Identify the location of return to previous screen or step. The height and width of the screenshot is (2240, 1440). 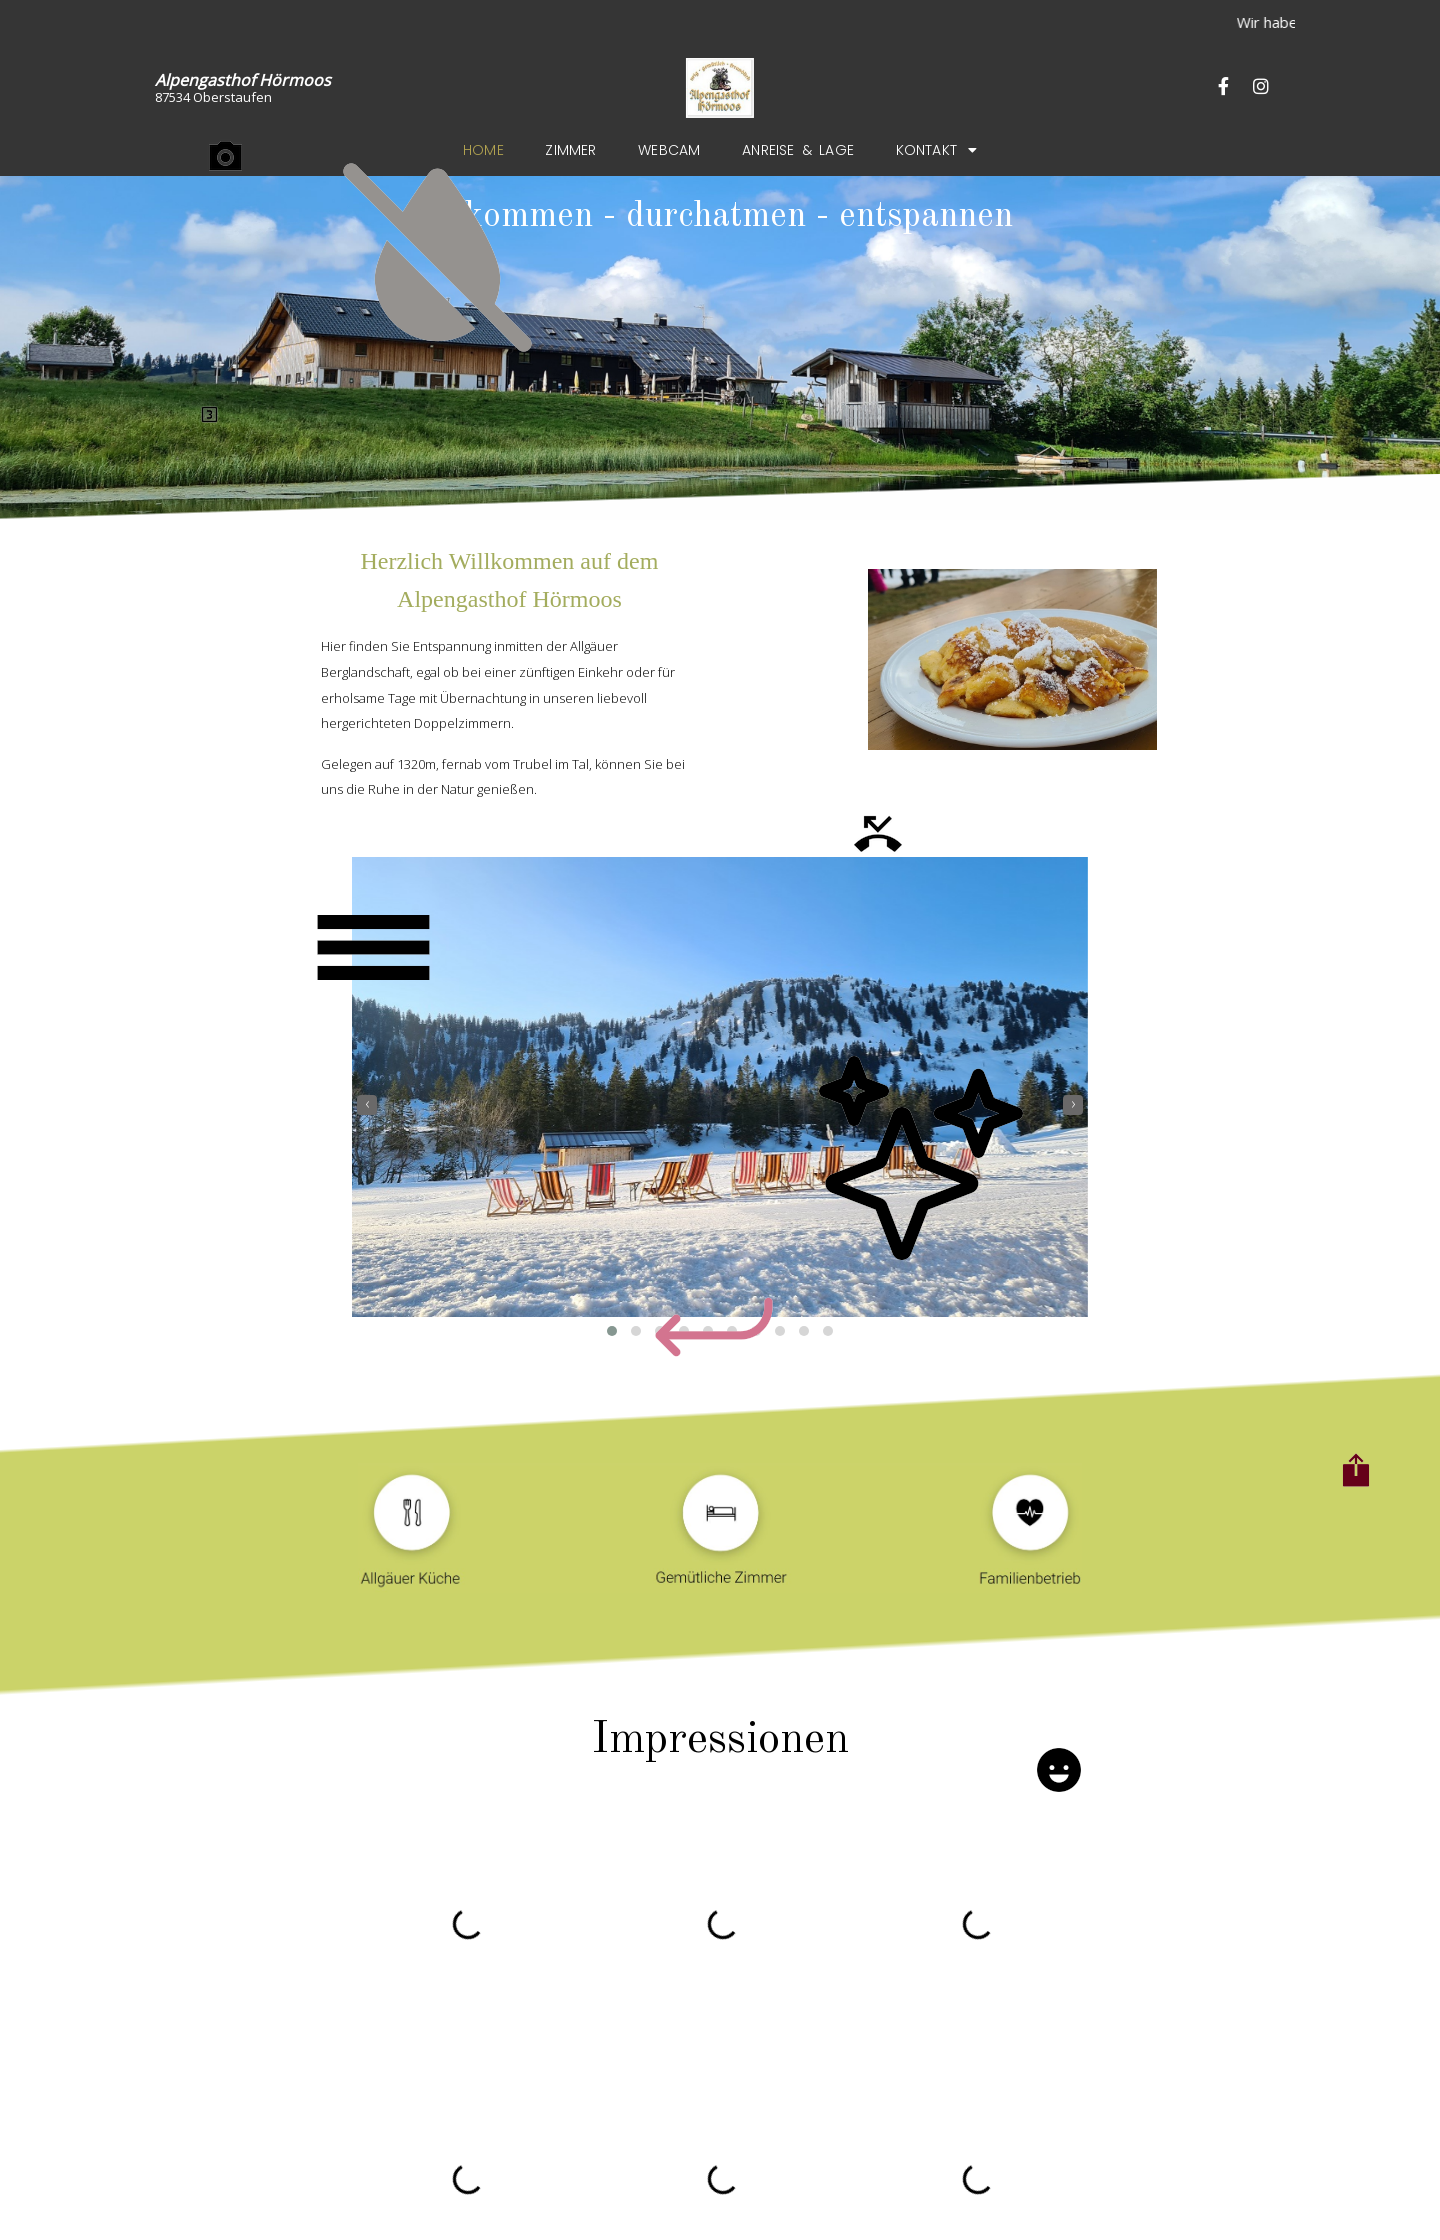
(714, 1327).